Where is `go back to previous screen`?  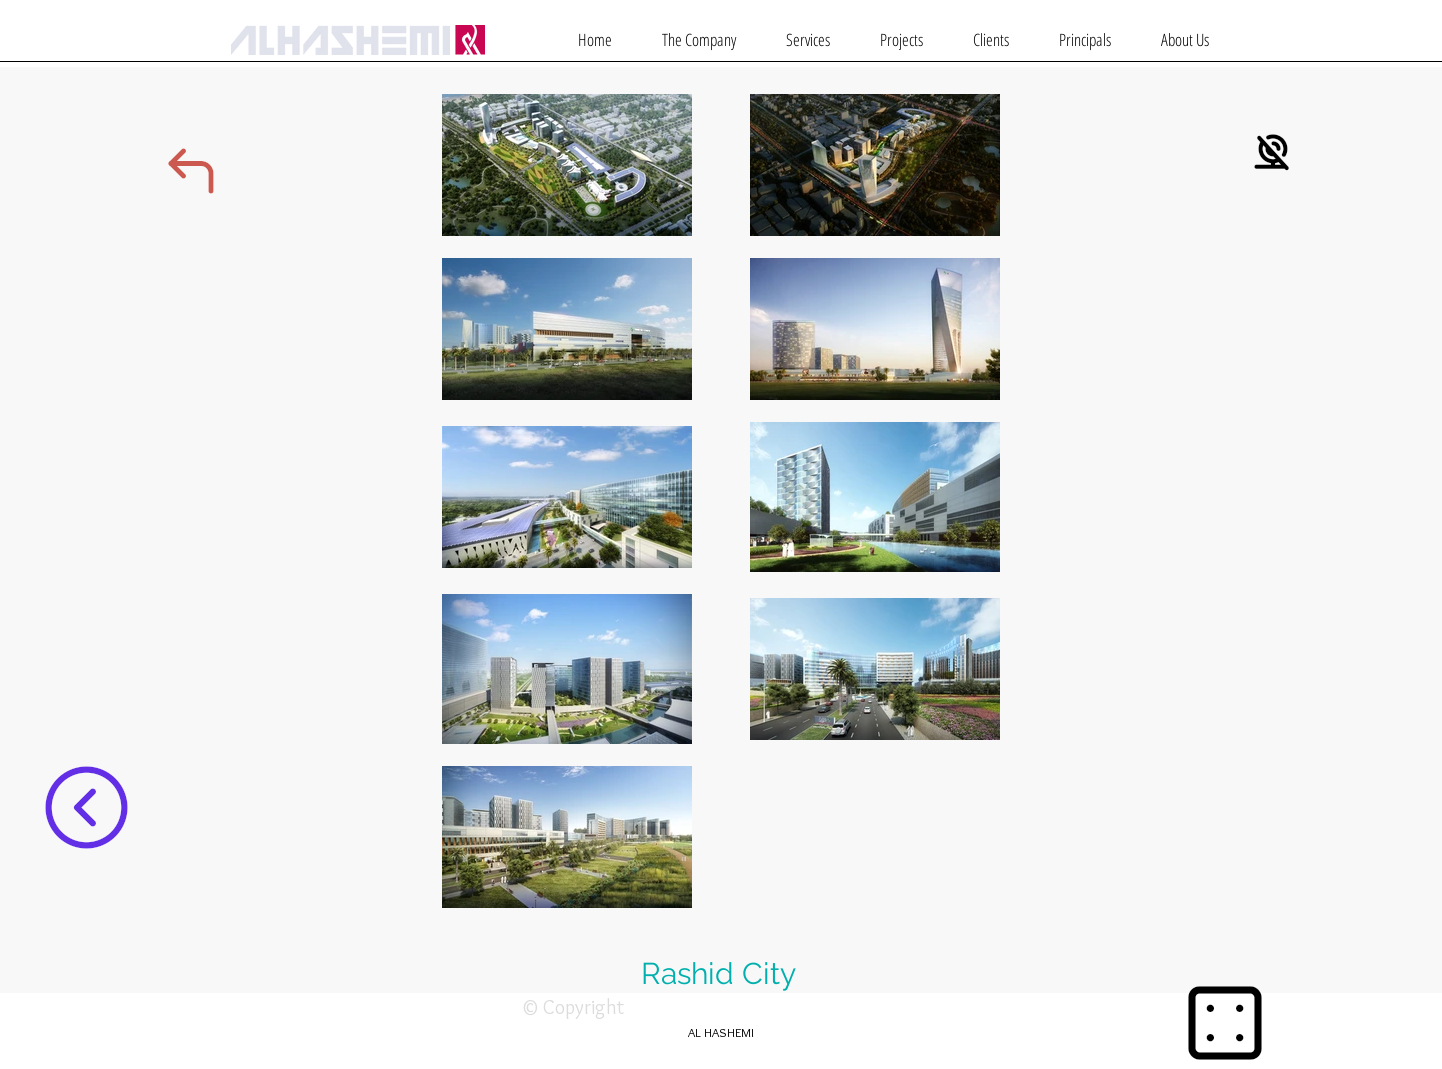
go back to previous screen is located at coordinates (86, 807).